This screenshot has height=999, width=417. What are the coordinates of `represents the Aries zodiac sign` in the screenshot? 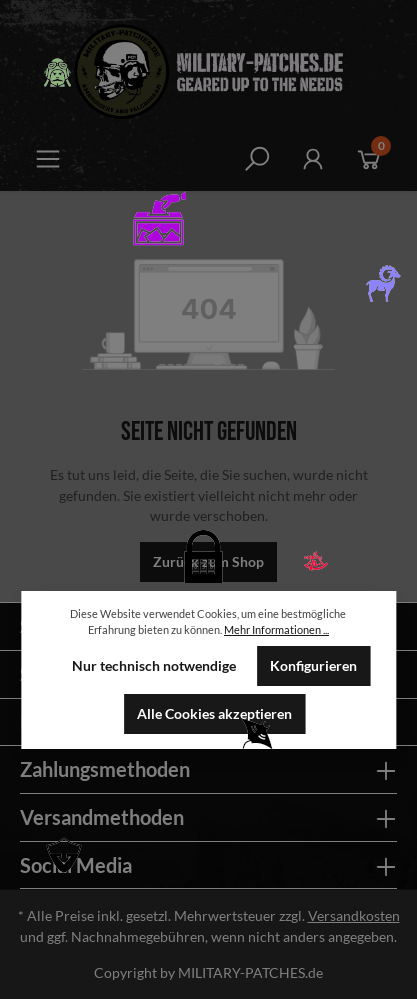 It's located at (383, 283).